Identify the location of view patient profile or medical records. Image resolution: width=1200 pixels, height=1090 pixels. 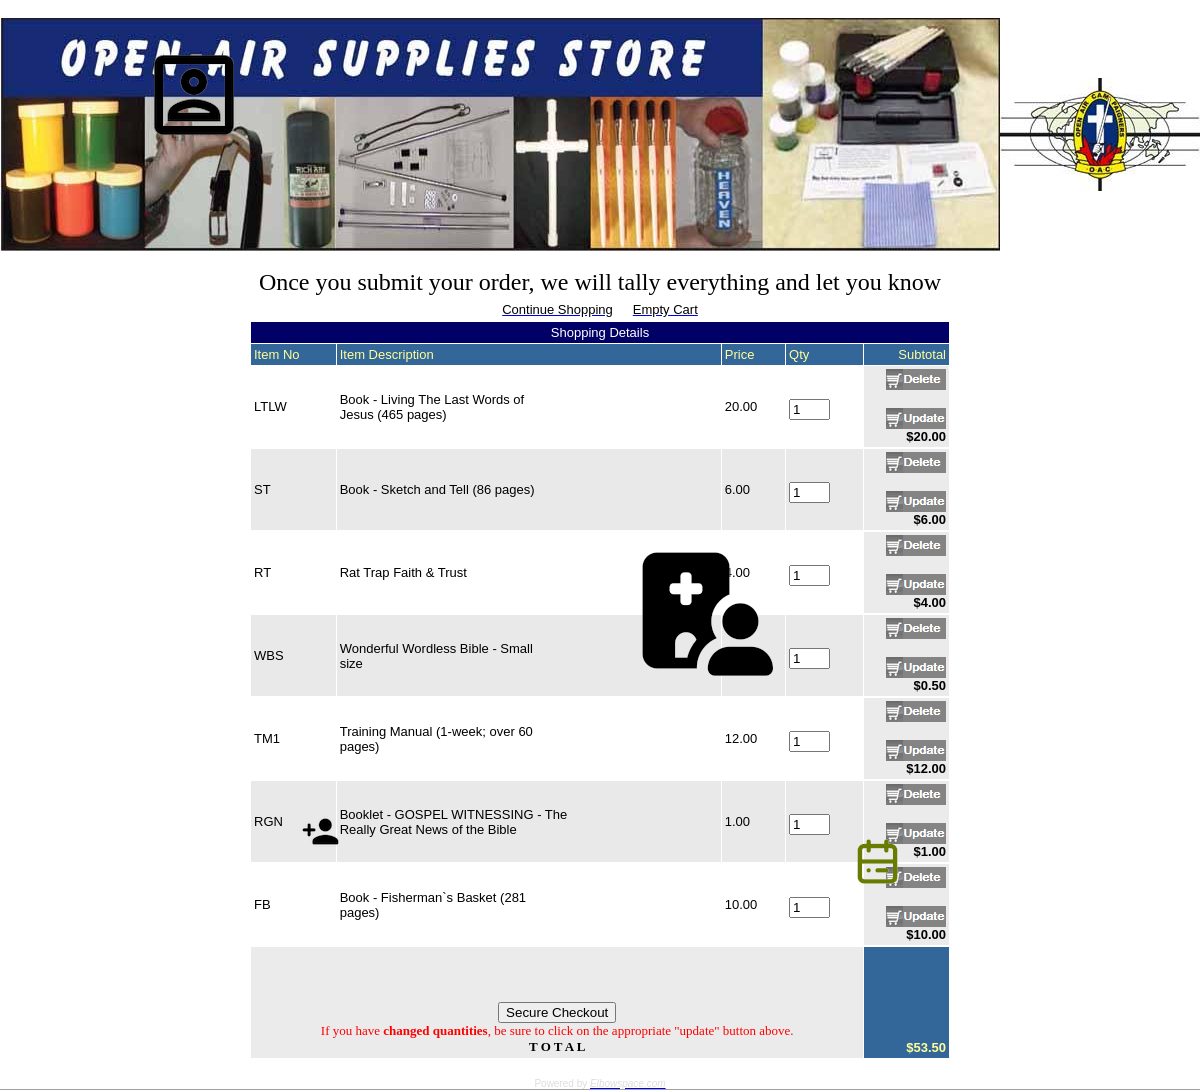
(700, 610).